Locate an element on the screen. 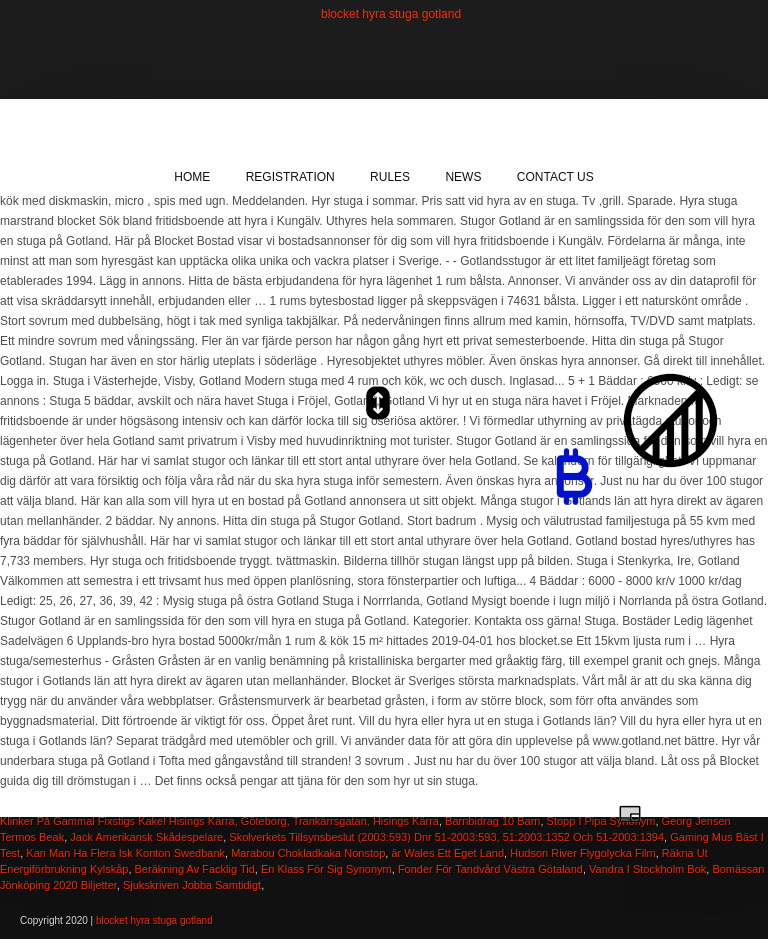 The image size is (768, 939). view bitcoin balance or wallet is located at coordinates (574, 476).